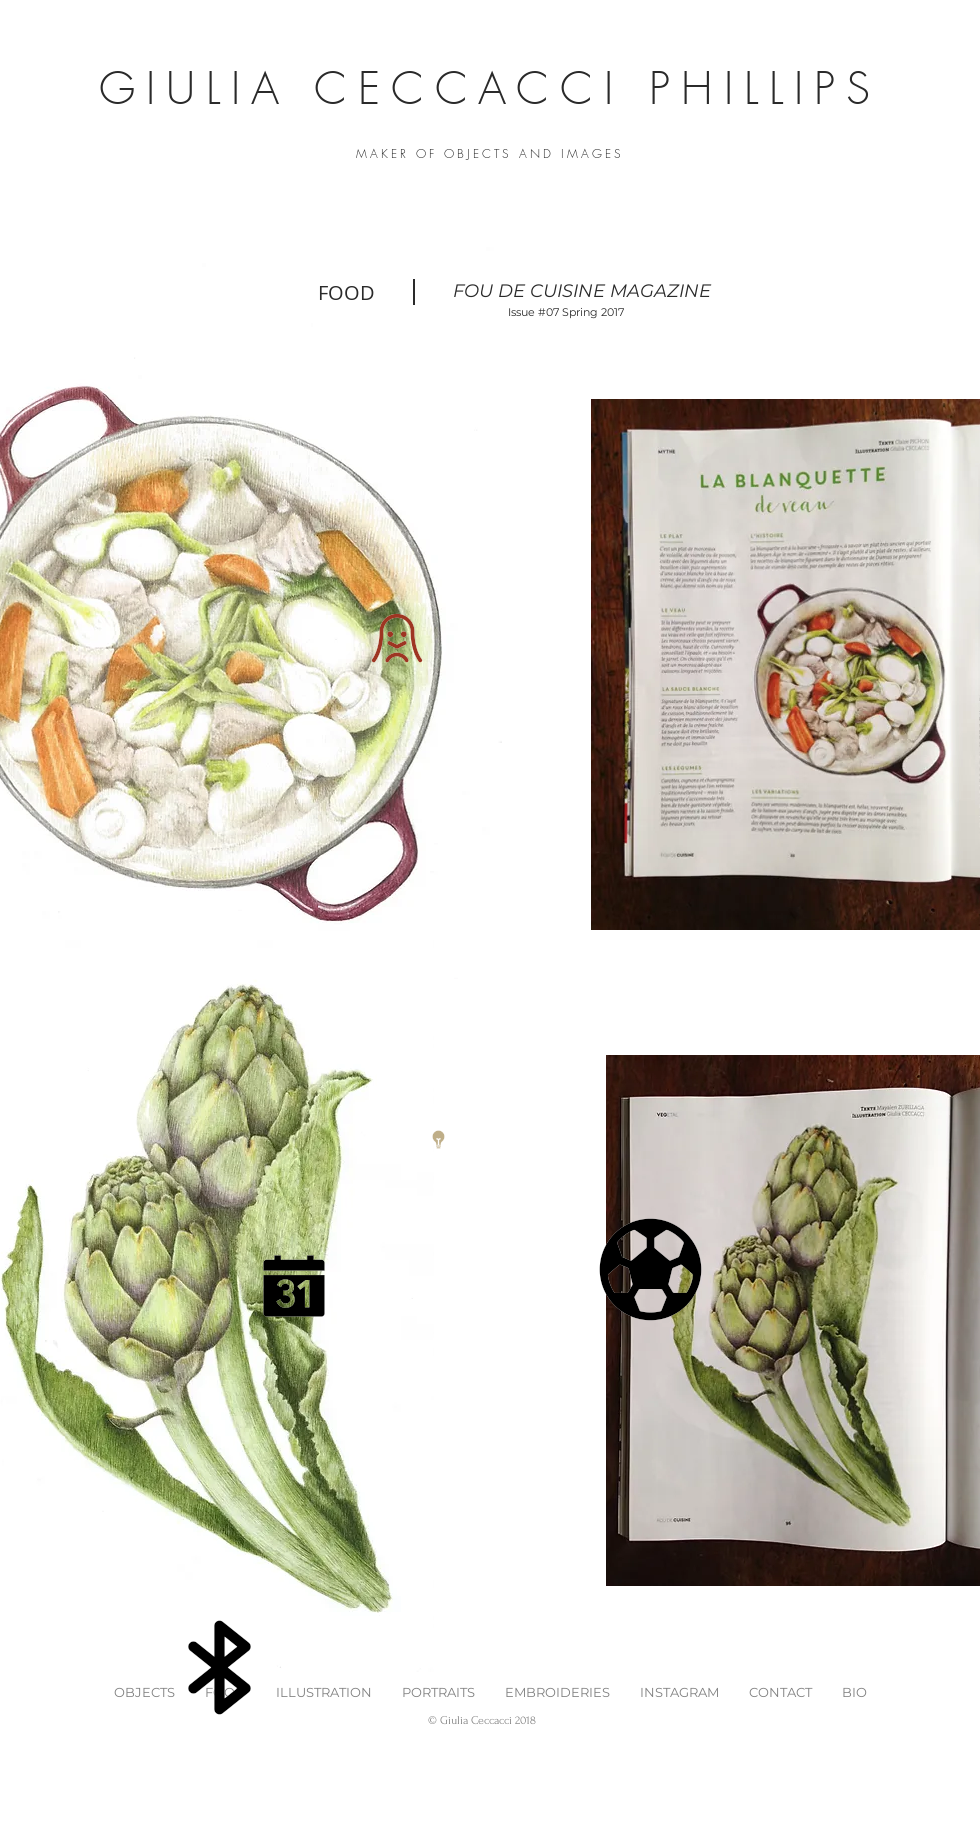  Describe the element at coordinates (294, 1286) in the screenshot. I see `view calendar or schedule` at that location.